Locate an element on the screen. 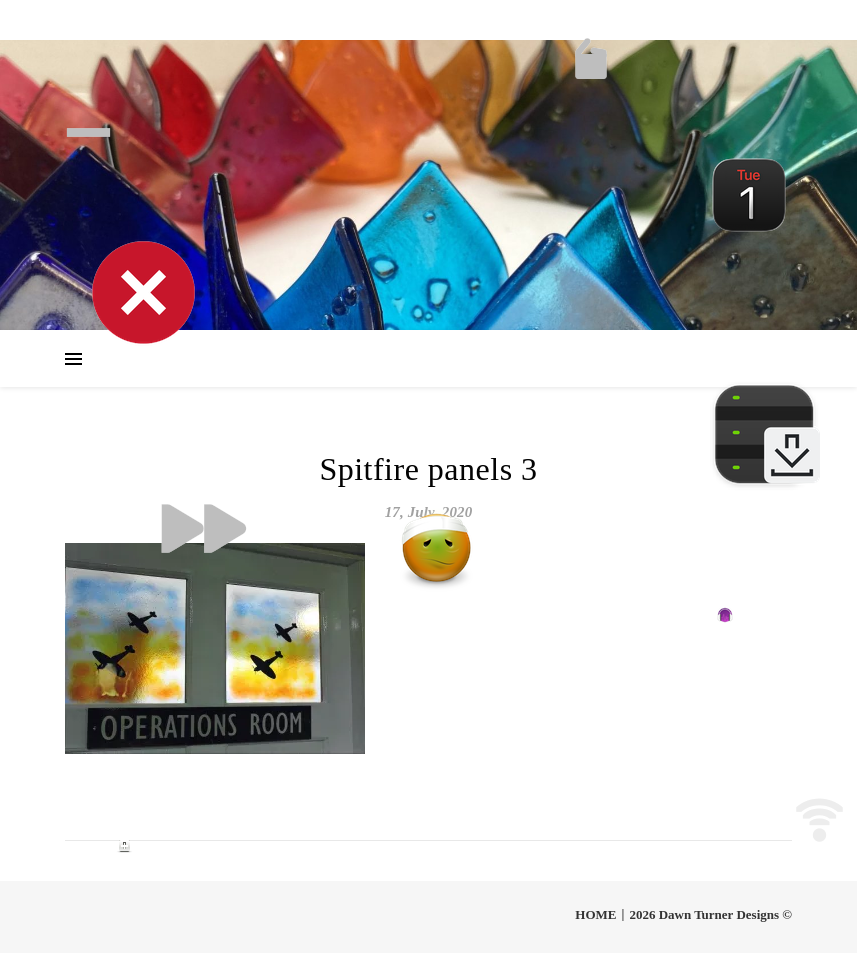  indicates a compressed or archived file is located at coordinates (591, 54).